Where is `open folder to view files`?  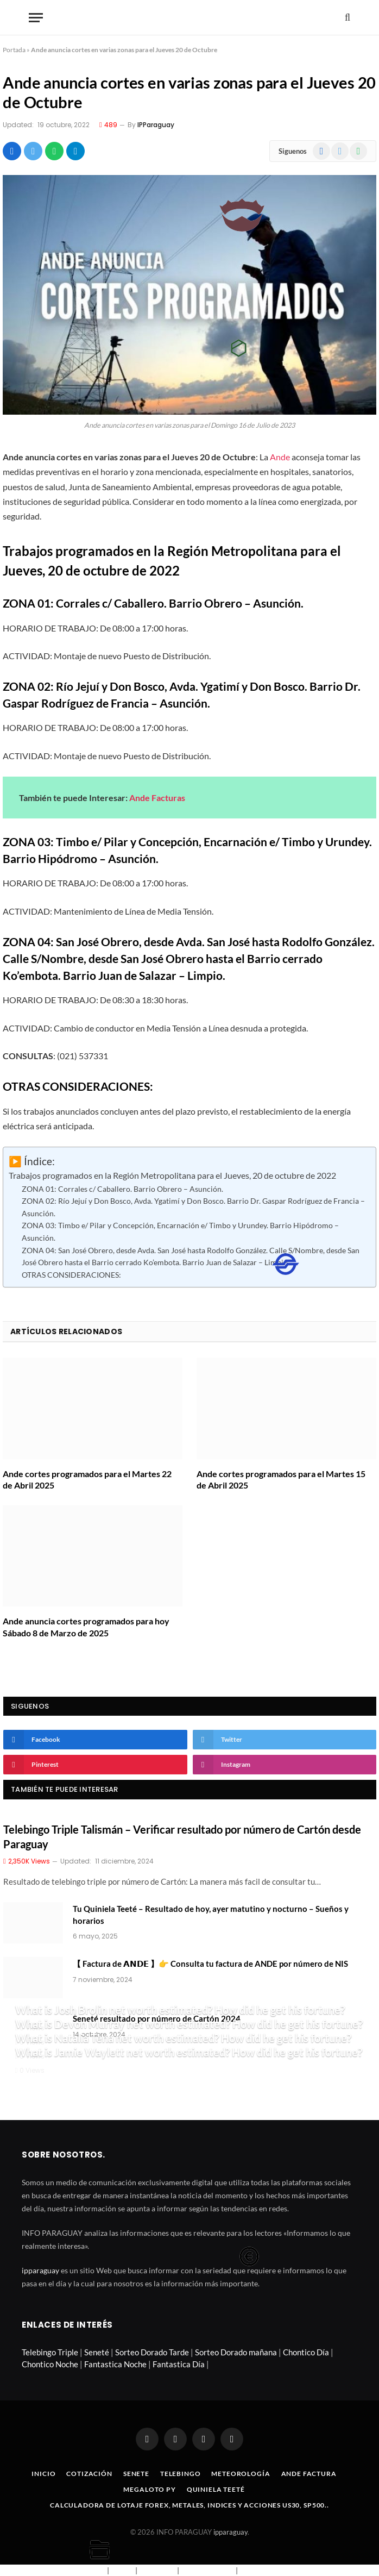
open folder to view files is located at coordinates (99, 2549).